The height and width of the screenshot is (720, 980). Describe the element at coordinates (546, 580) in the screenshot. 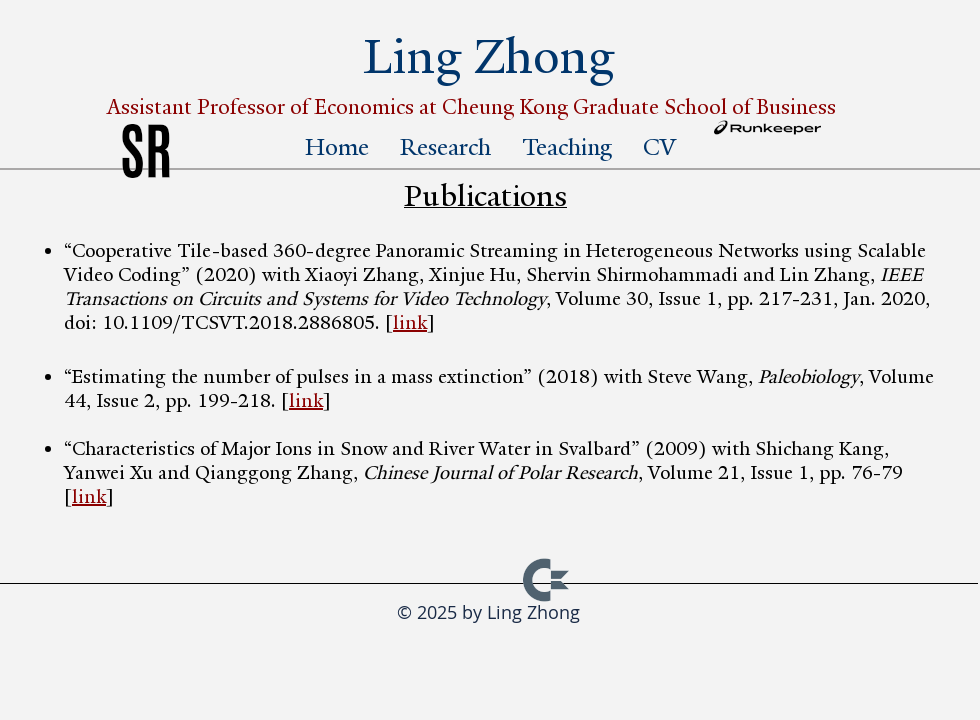

I see `commodore brand logo` at that location.